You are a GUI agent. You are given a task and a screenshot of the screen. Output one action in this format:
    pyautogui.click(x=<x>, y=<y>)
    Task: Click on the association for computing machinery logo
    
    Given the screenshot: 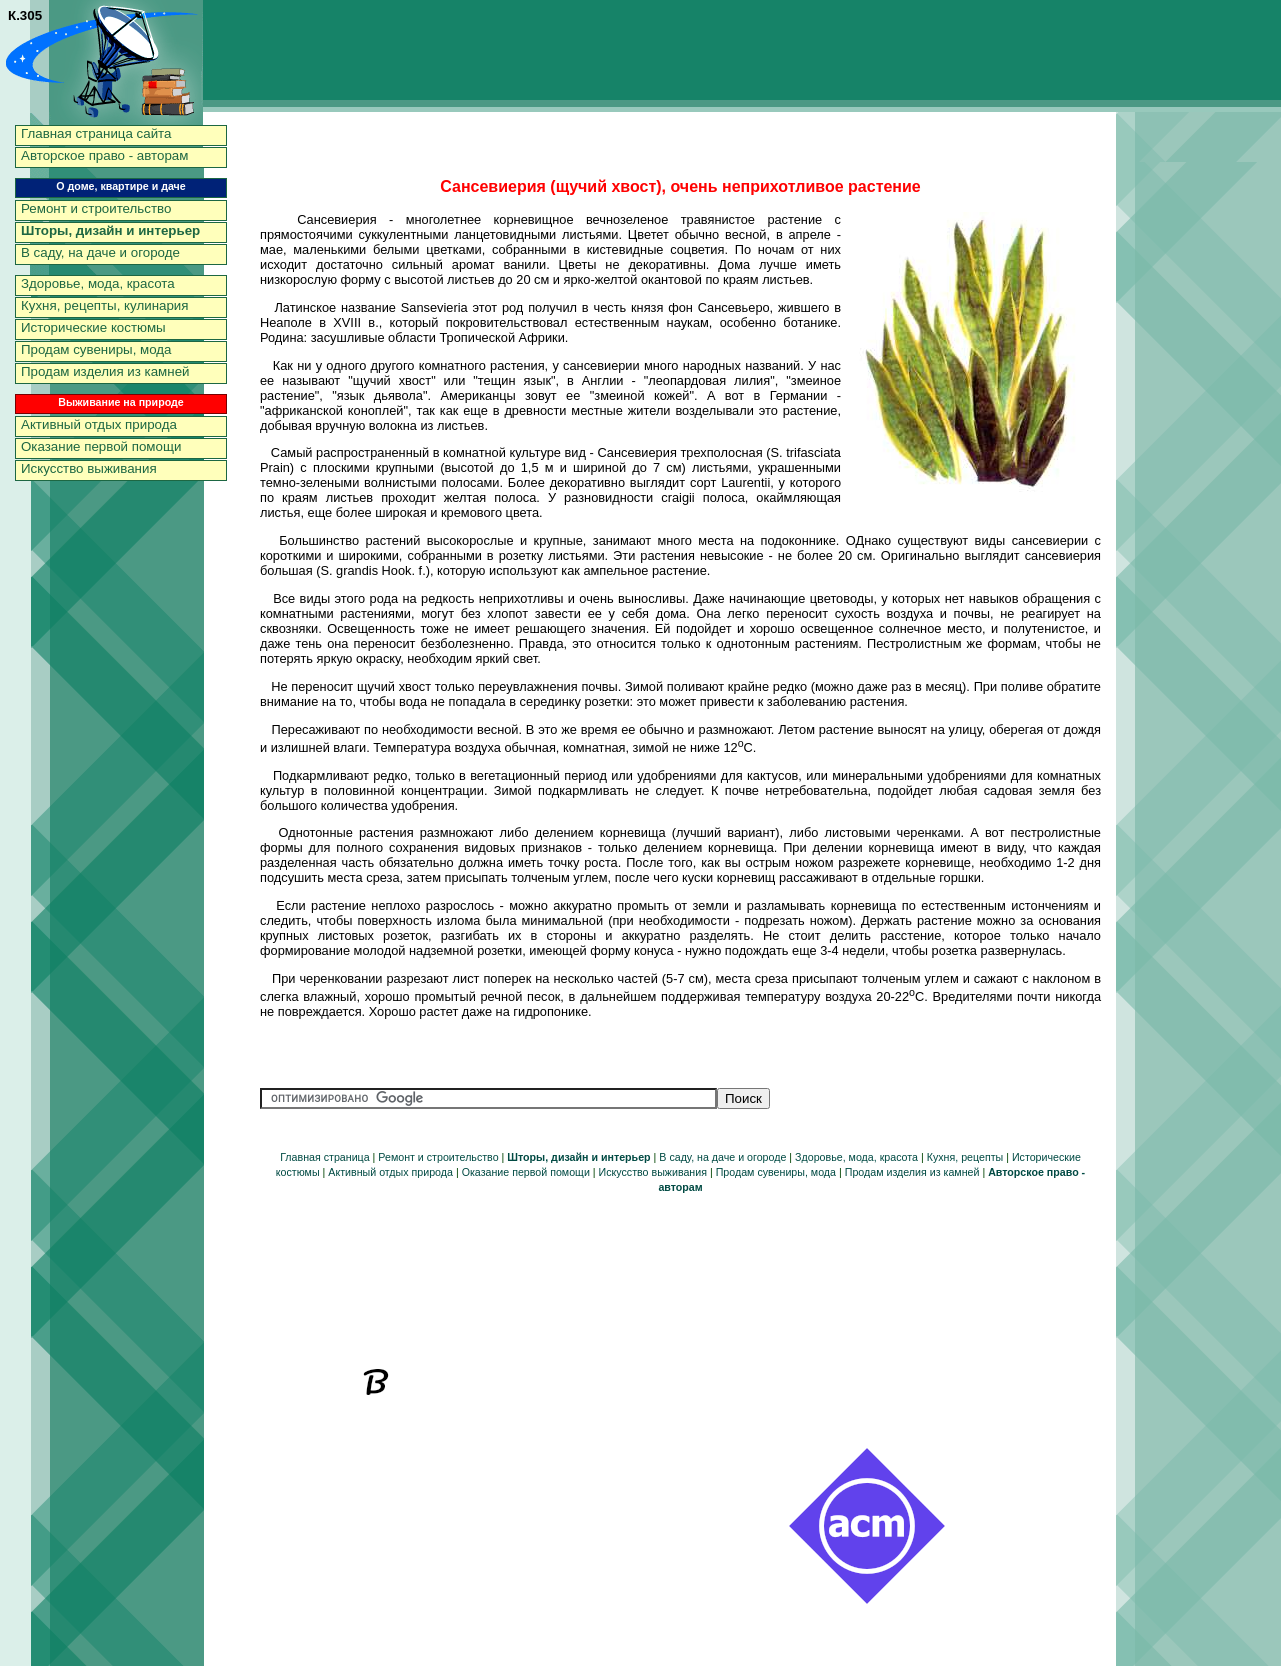 What is the action you would take?
    pyautogui.click(x=867, y=1526)
    